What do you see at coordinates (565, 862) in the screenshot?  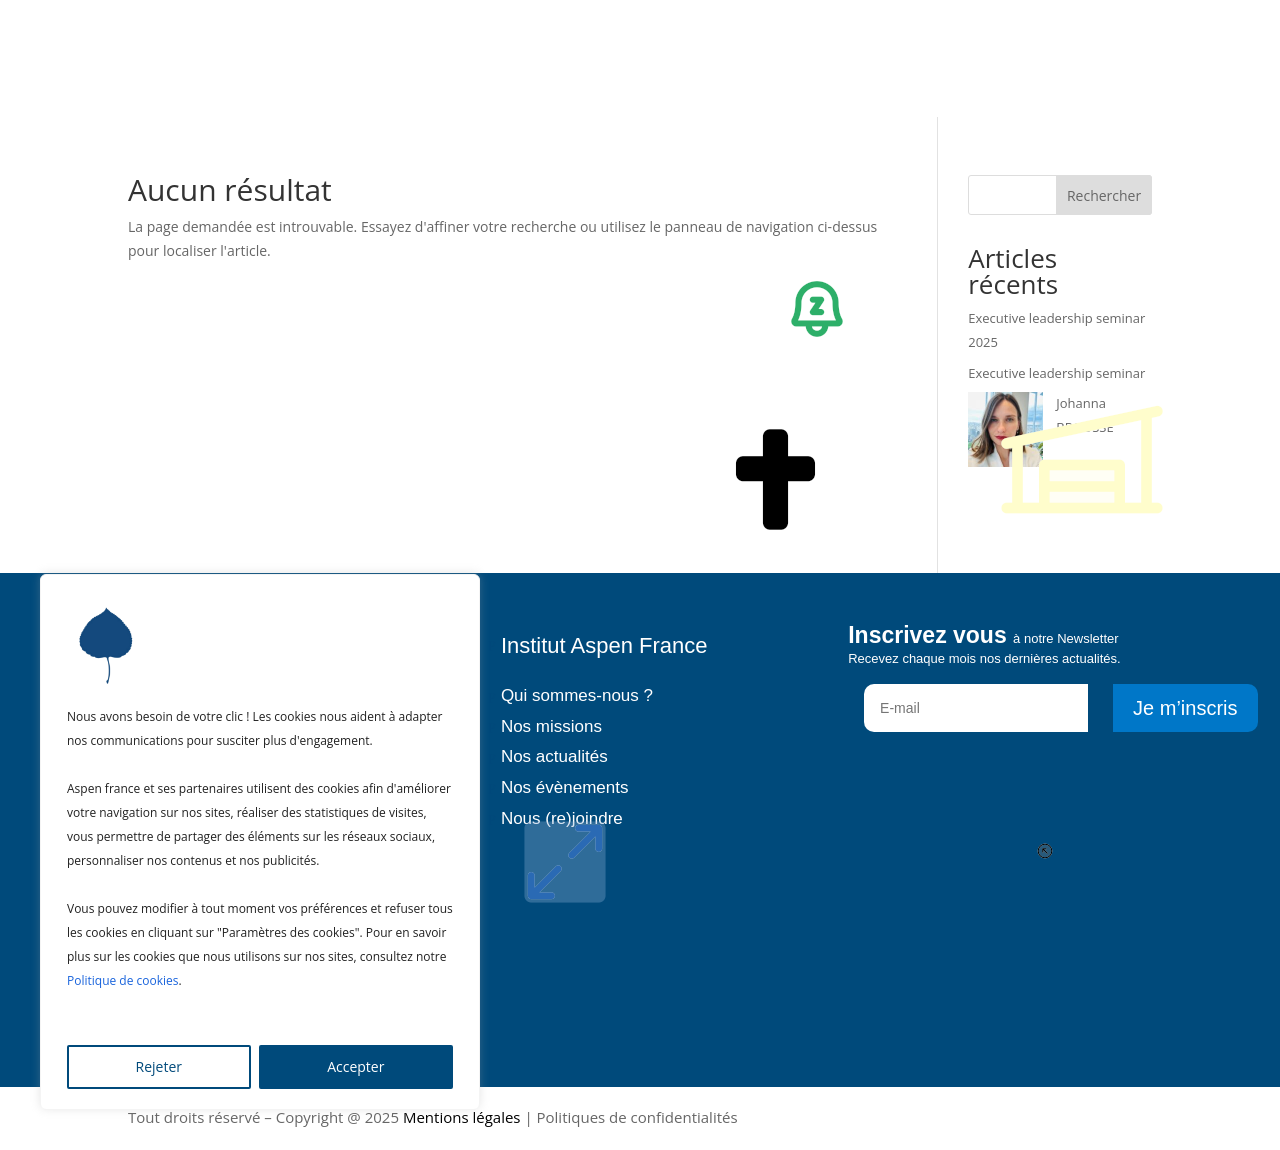 I see `expand to full screen` at bounding box center [565, 862].